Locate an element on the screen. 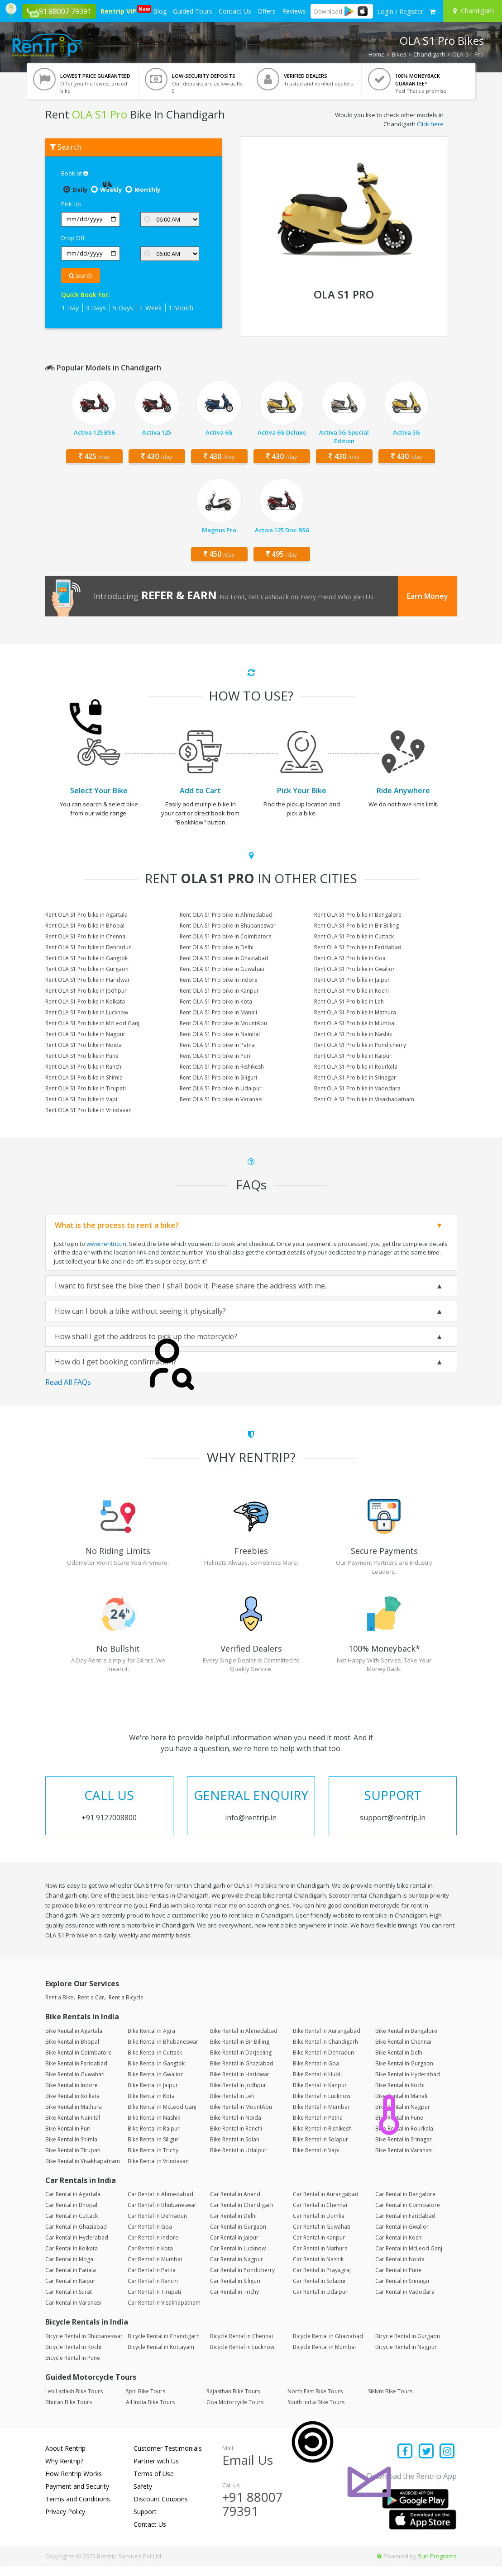  select electric rickshaw as transportation option is located at coordinates (107, 185).